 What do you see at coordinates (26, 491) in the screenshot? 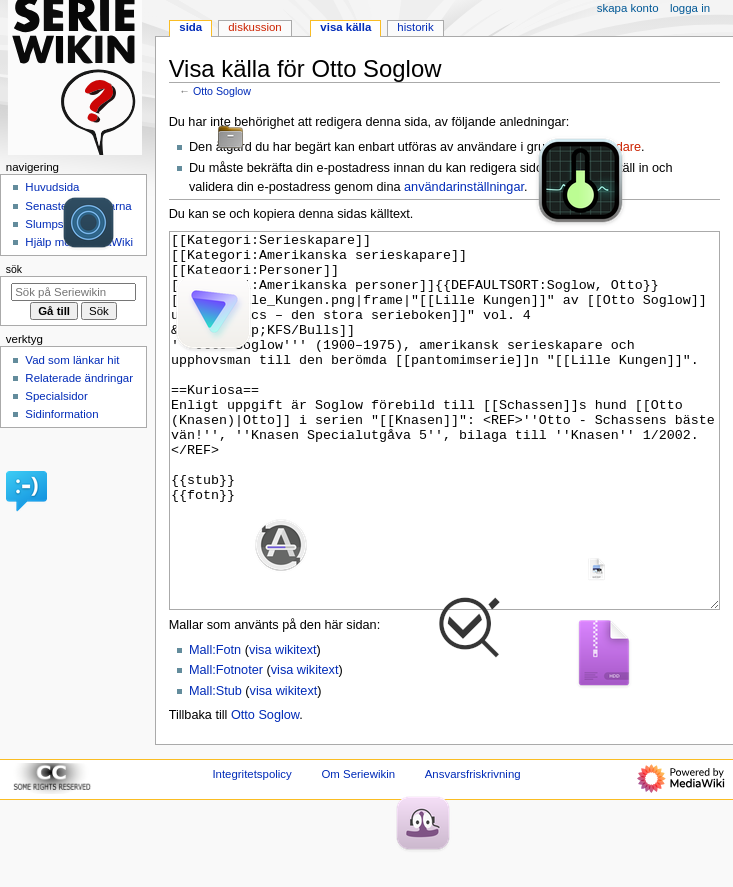
I see `open the messaging app` at bounding box center [26, 491].